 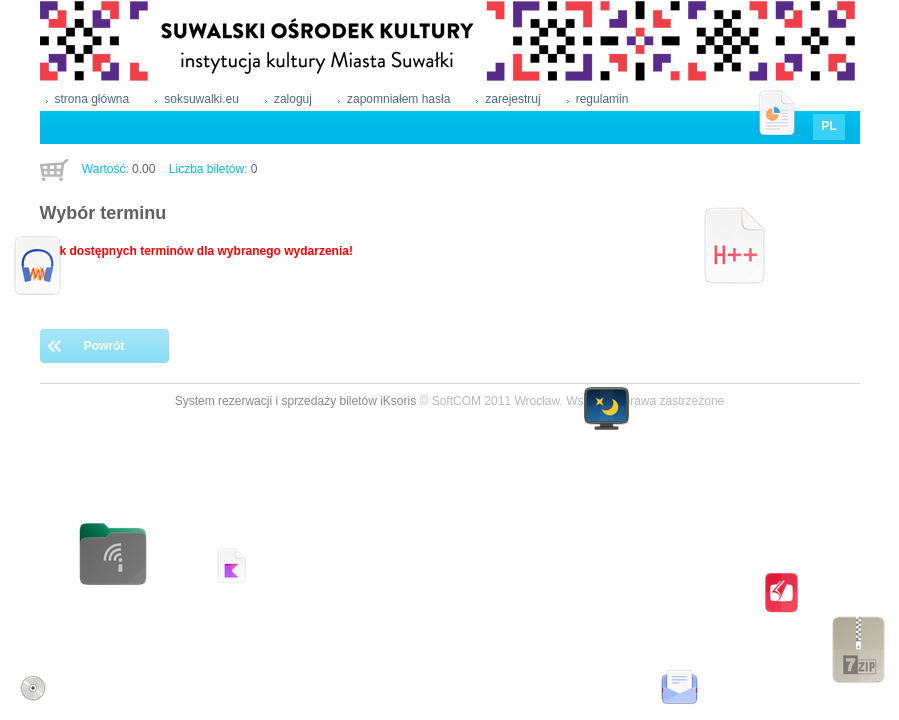 I want to click on audacity audio project file, so click(x=37, y=265).